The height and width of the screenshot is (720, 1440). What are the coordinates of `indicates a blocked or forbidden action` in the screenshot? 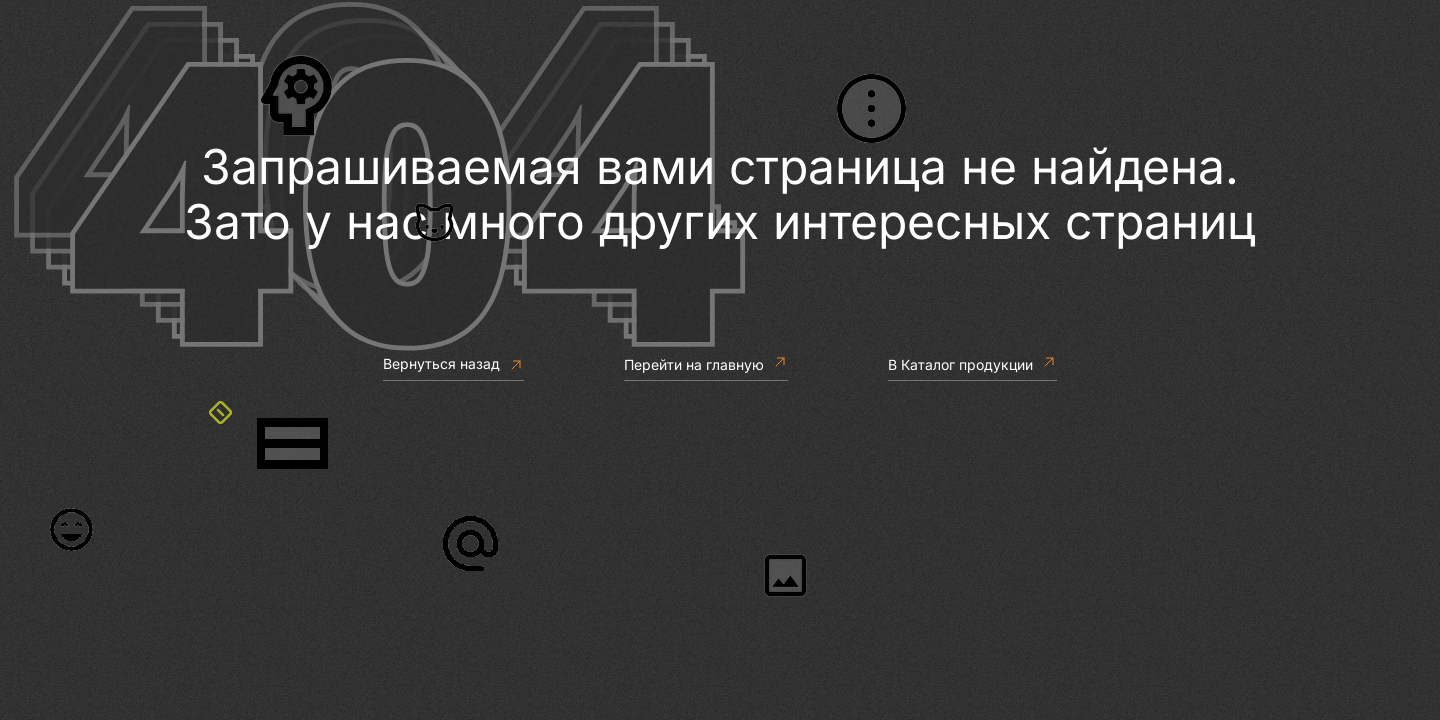 It's located at (220, 412).